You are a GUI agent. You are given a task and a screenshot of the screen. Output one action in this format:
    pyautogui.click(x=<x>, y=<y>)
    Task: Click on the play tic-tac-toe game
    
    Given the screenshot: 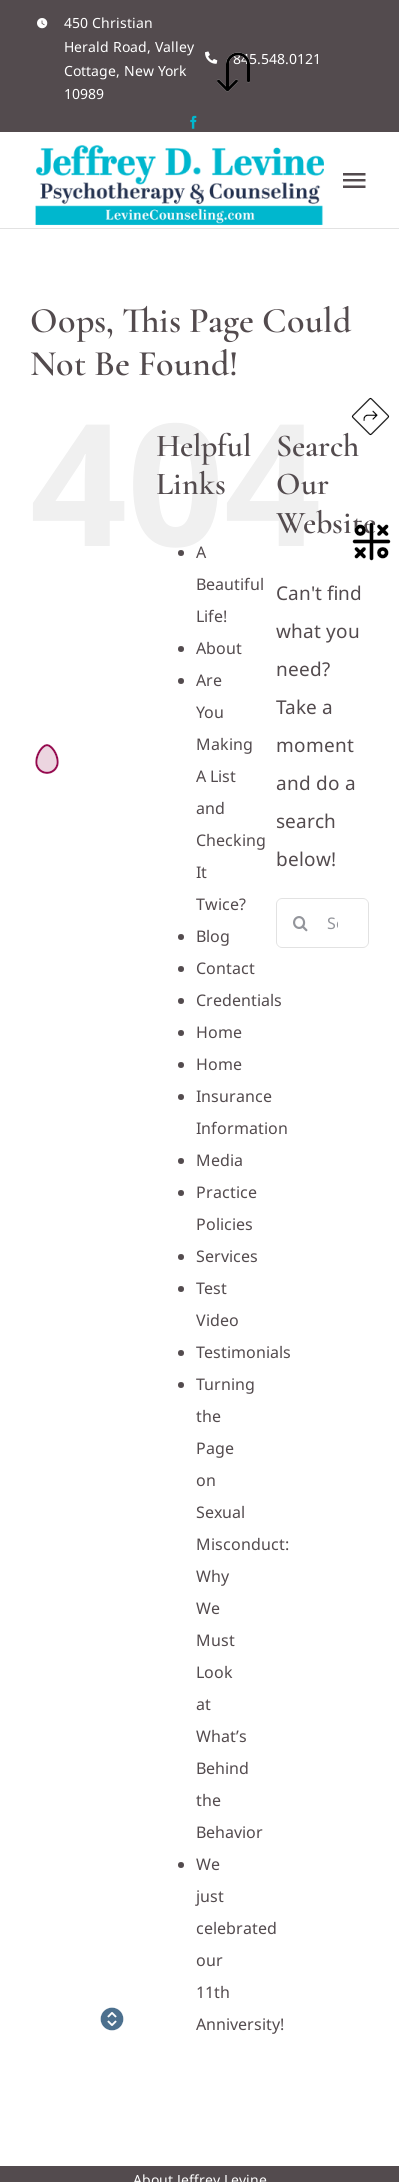 What is the action you would take?
    pyautogui.click(x=371, y=541)
    